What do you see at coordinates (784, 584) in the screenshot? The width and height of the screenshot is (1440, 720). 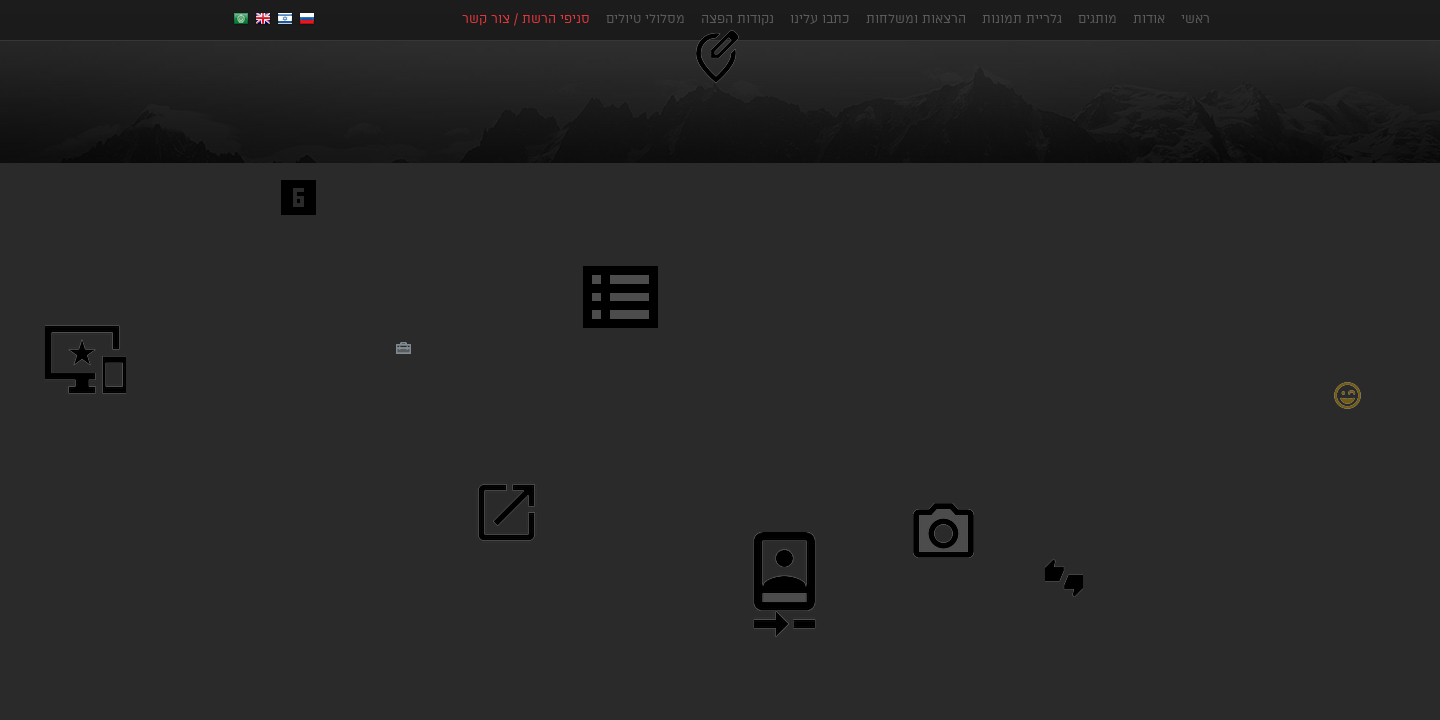 I see `switch to front-facing camera` at bounding box center [784, 584].